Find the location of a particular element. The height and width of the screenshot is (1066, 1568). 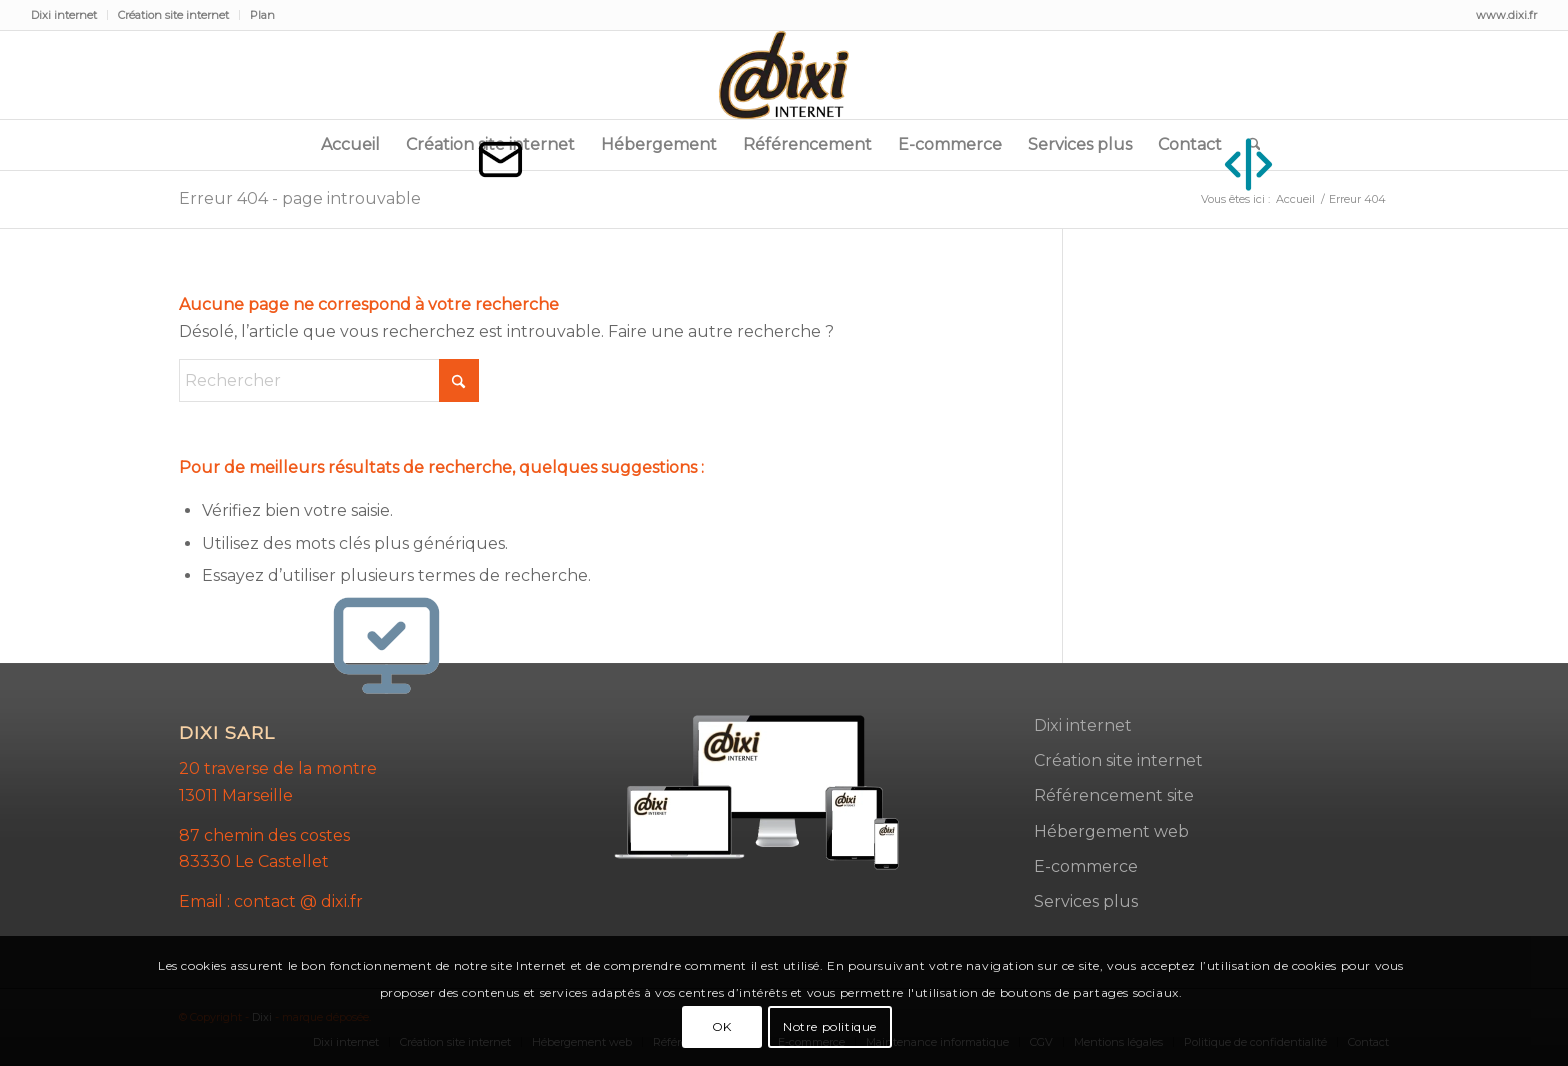

system check passed or monitor verified is located at coordinates (386, 645).